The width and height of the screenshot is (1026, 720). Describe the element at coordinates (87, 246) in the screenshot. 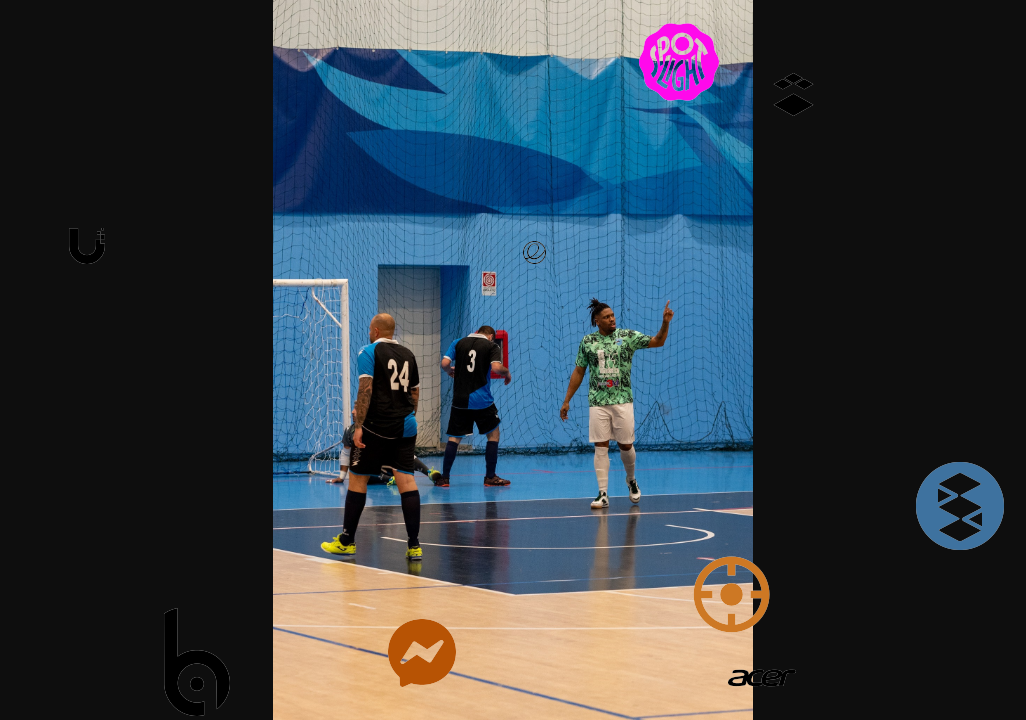

I see `ubiquiti networks company logo` at that location.